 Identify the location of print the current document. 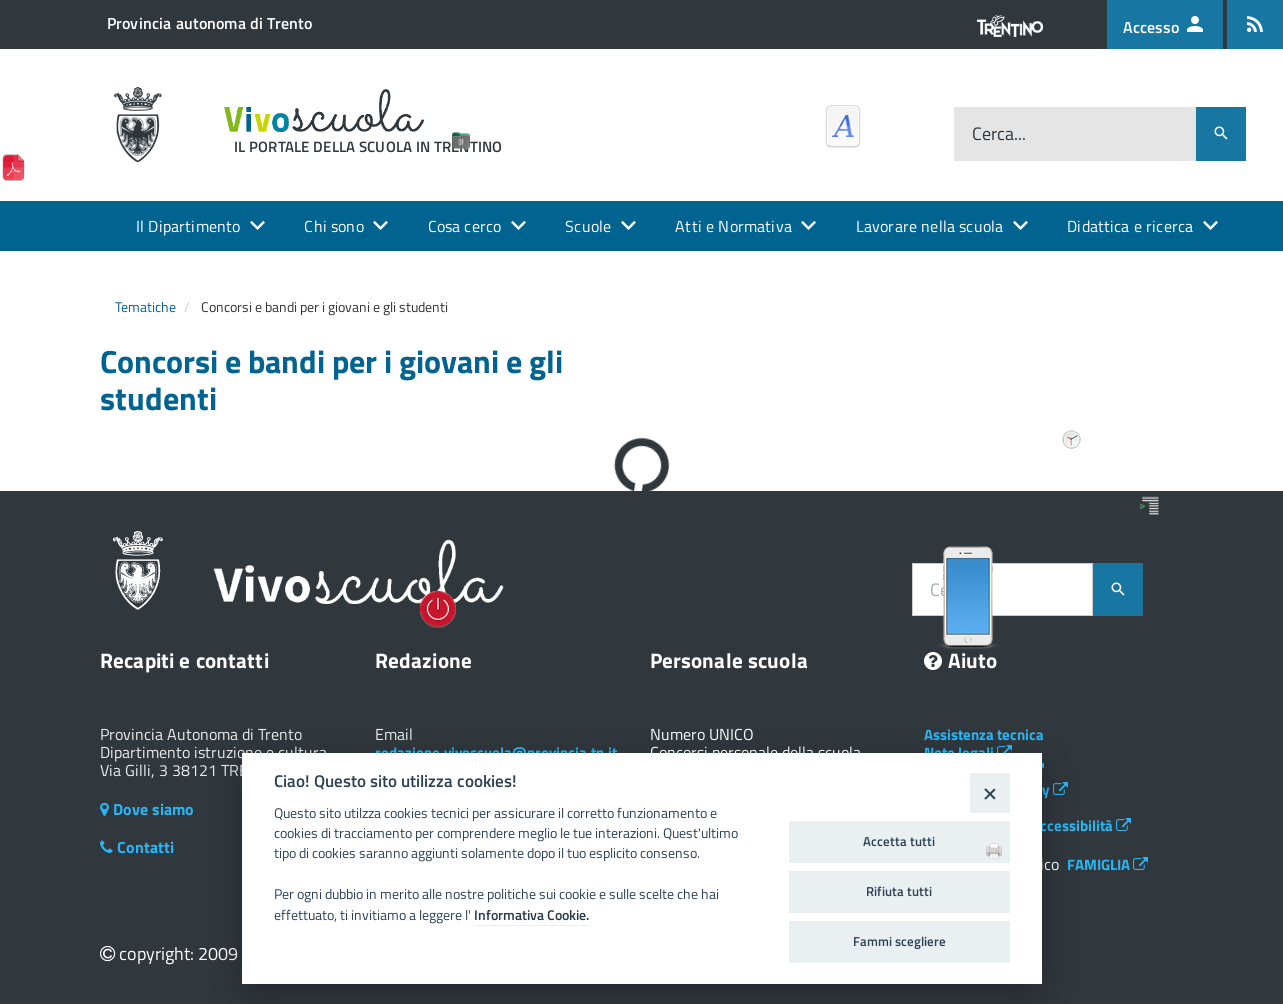
(994, 851).